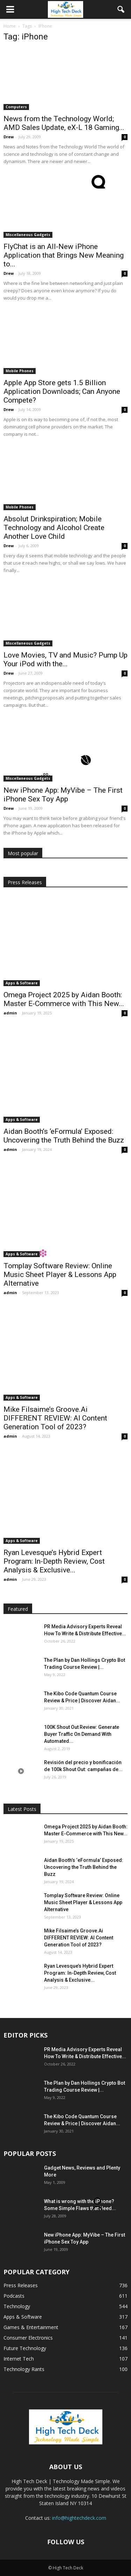  I want to click on Zap app logo, so click(86, 760).